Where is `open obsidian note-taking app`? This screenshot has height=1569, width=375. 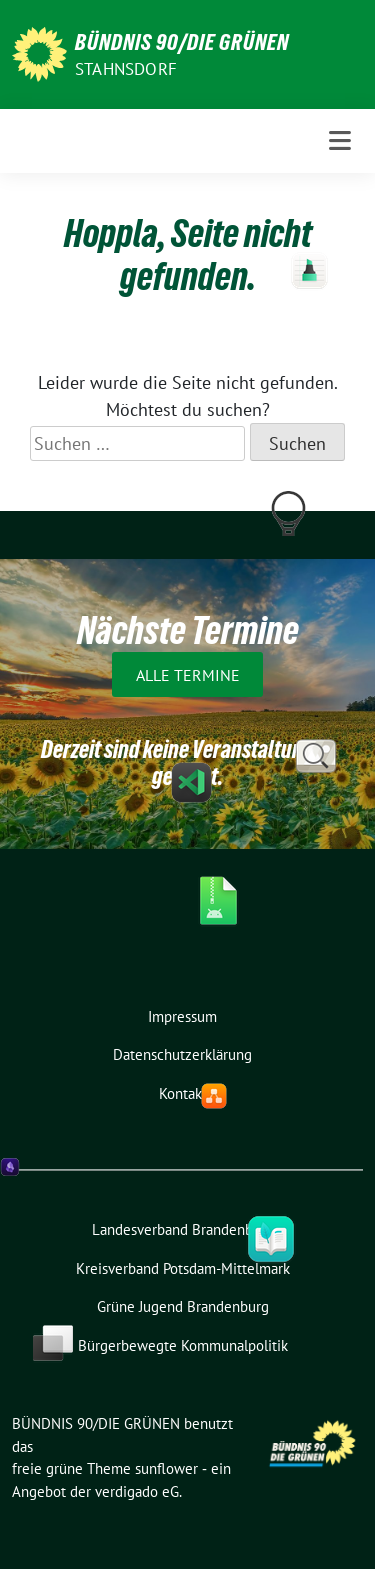
open obsidian note-taking app is located at coordinates (10, 1167).